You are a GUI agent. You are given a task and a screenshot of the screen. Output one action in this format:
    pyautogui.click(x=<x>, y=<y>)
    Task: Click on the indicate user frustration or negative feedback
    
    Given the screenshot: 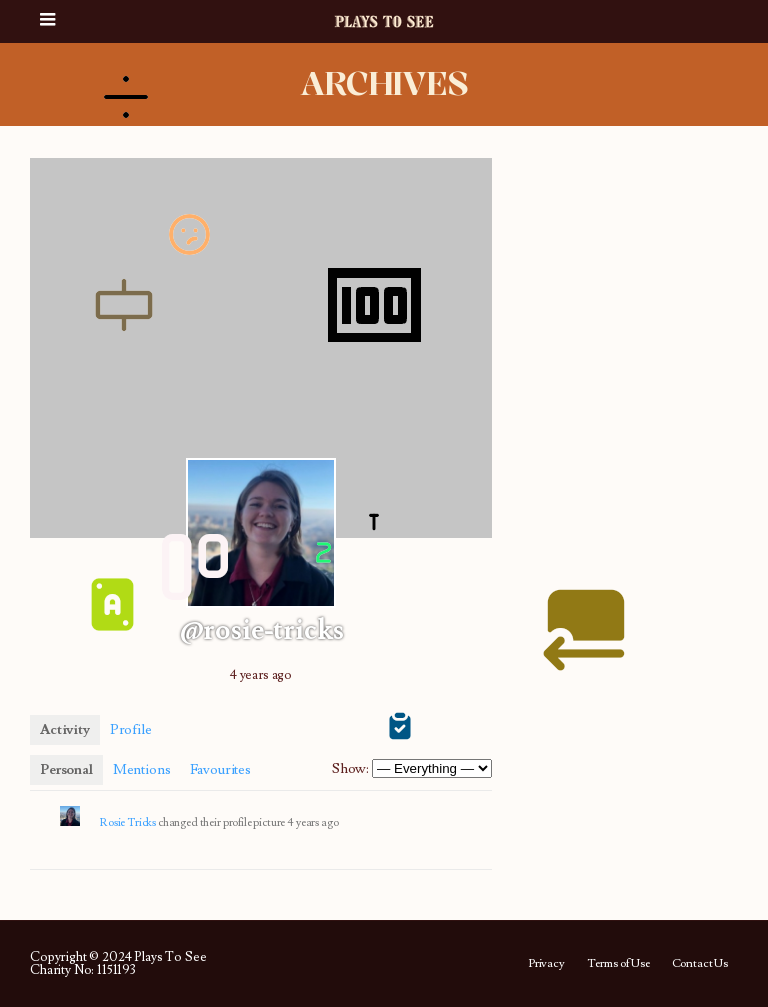 What is the action you would take?
    pyautogui.click(x=189, y=234)
    